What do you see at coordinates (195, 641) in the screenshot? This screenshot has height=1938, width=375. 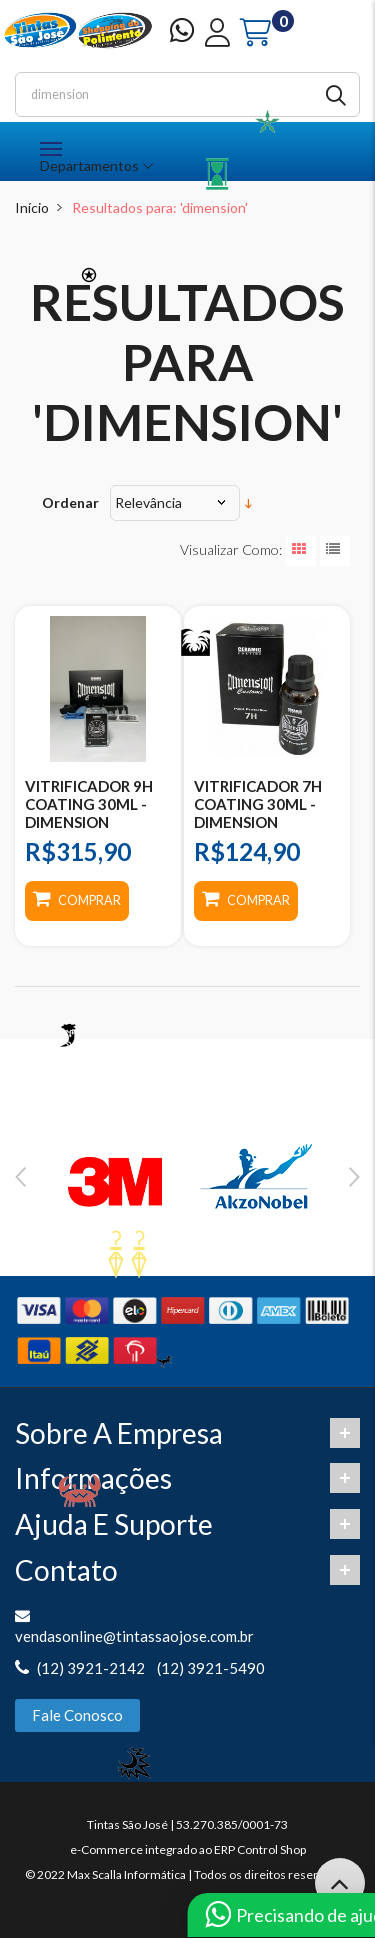 I see `enter a fire-themed portal or dungeon` at bounding box center [195, 641].